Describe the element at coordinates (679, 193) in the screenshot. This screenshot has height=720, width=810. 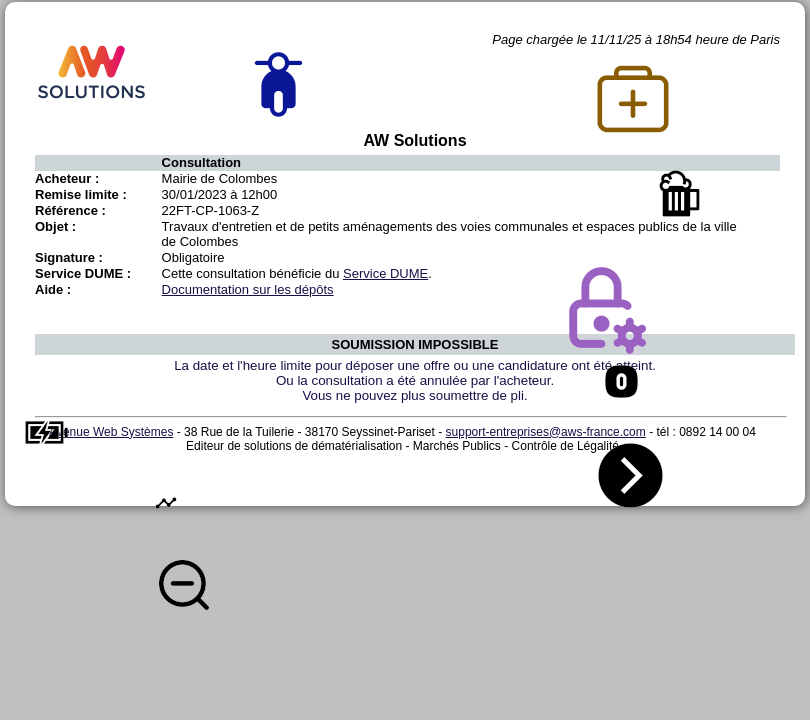
I see `view nearby bars or pubs` at that location.